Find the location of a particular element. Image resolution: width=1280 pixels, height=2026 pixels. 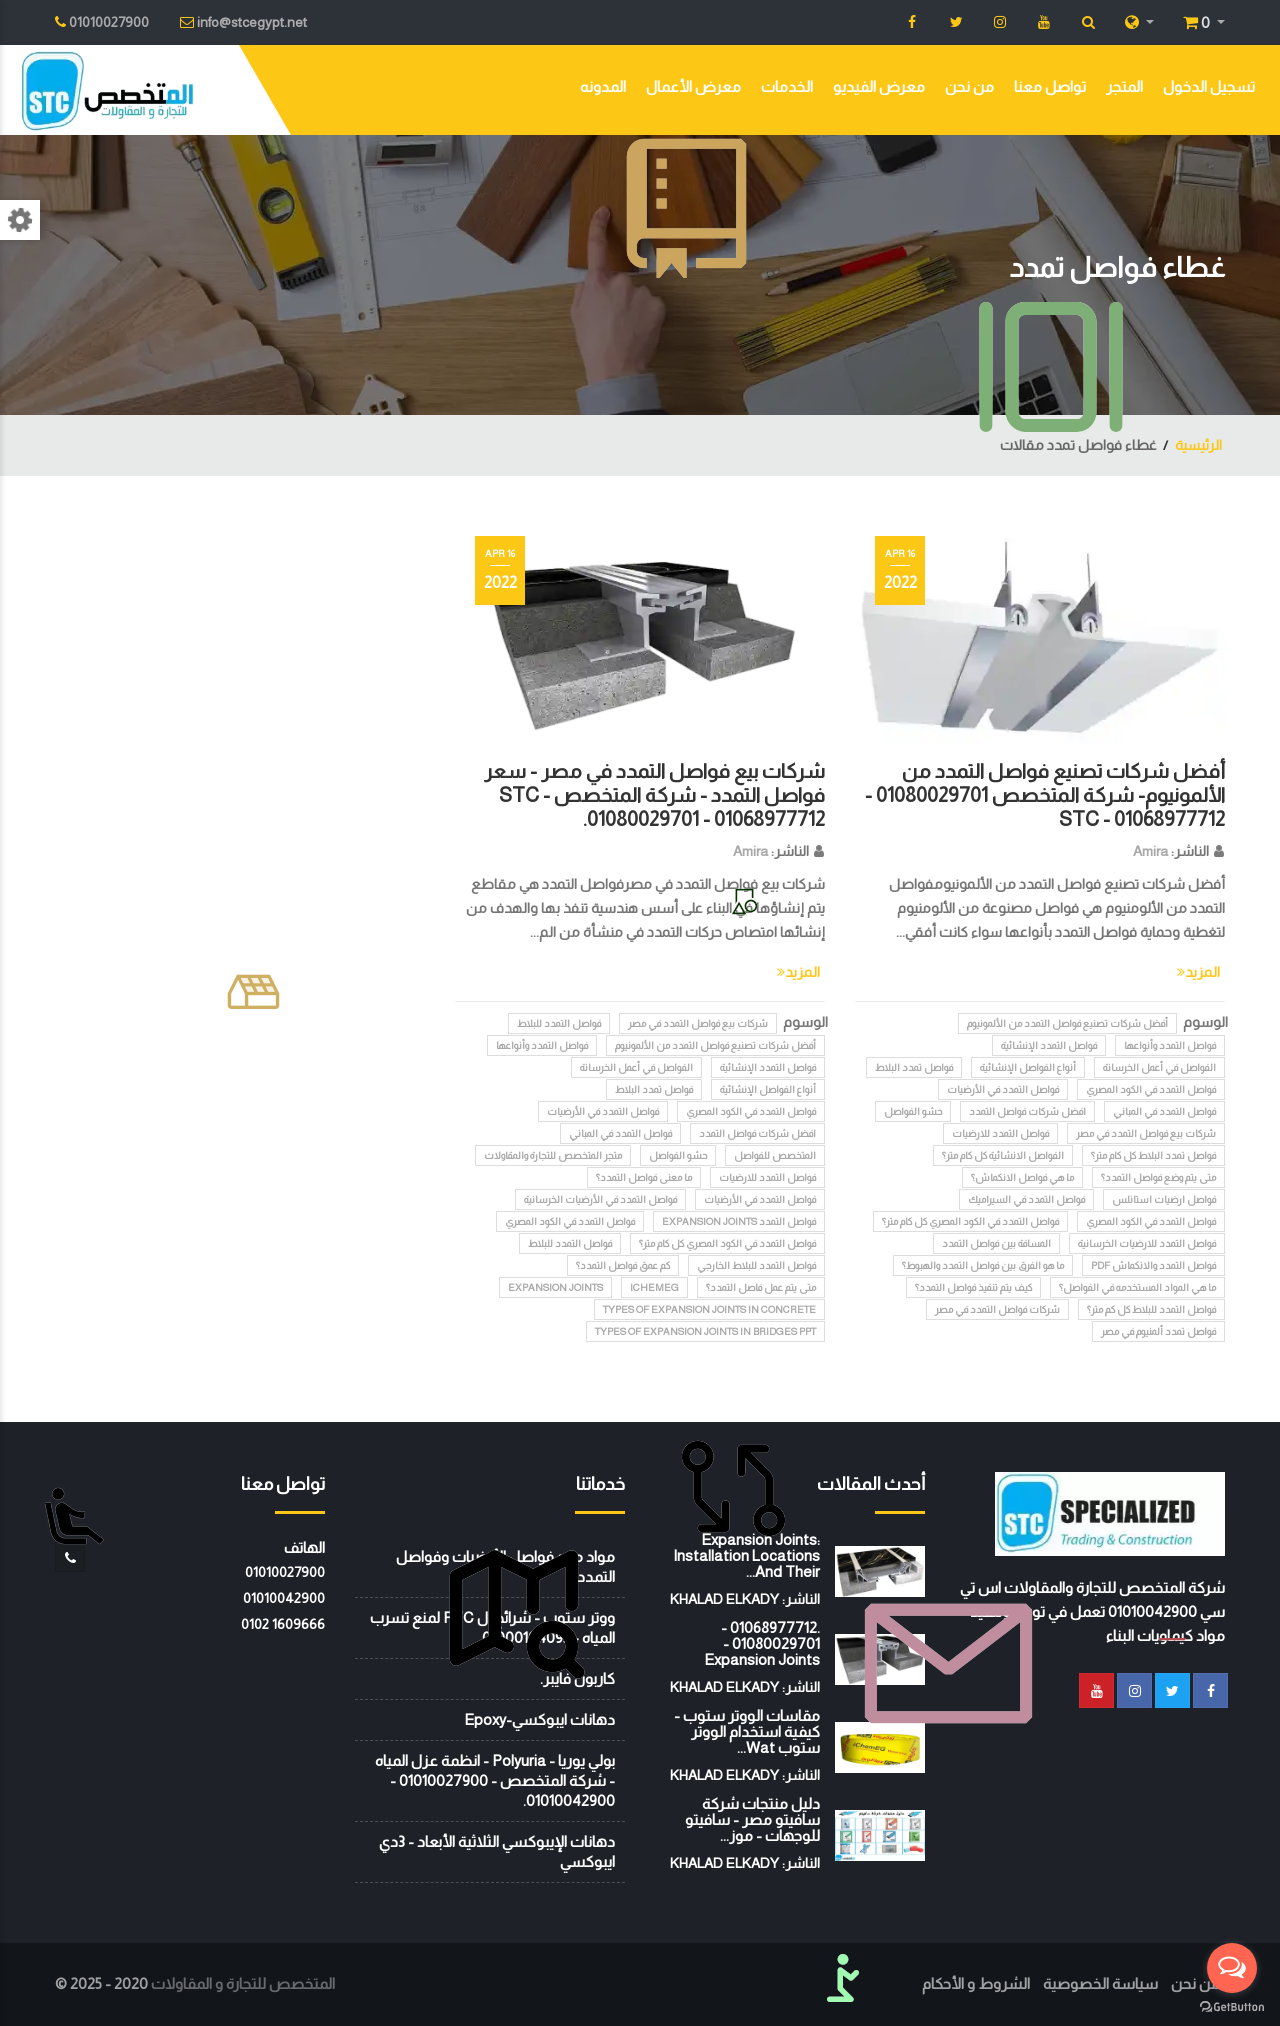

open your inbox is located at coordinates (948, 1663).